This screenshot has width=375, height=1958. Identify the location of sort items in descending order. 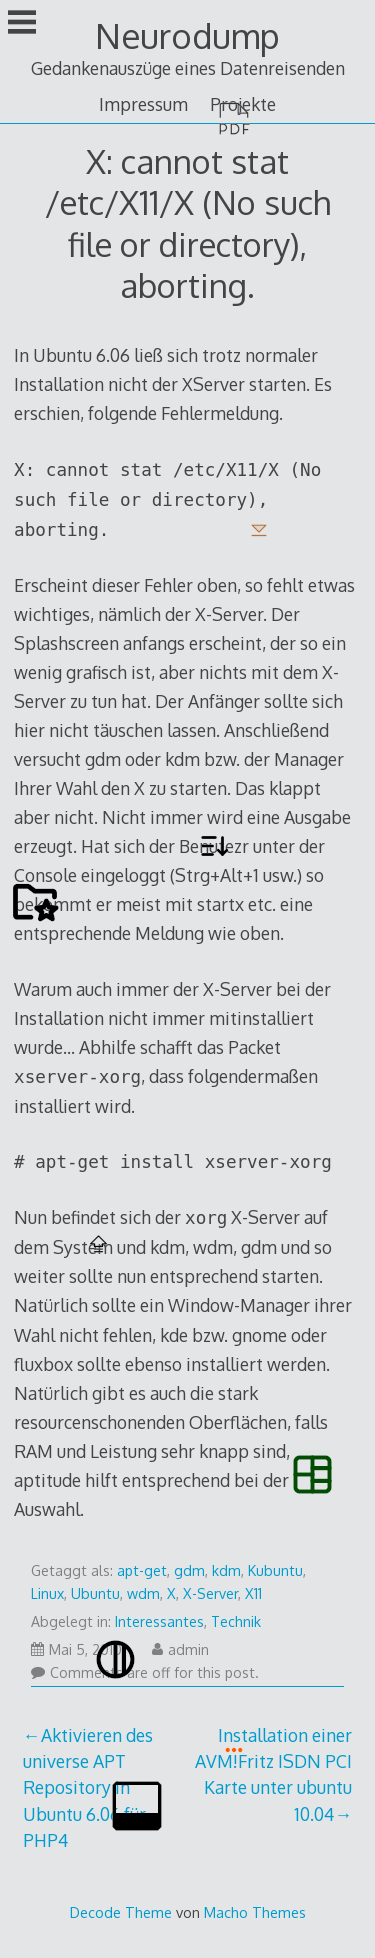
(214, 846).